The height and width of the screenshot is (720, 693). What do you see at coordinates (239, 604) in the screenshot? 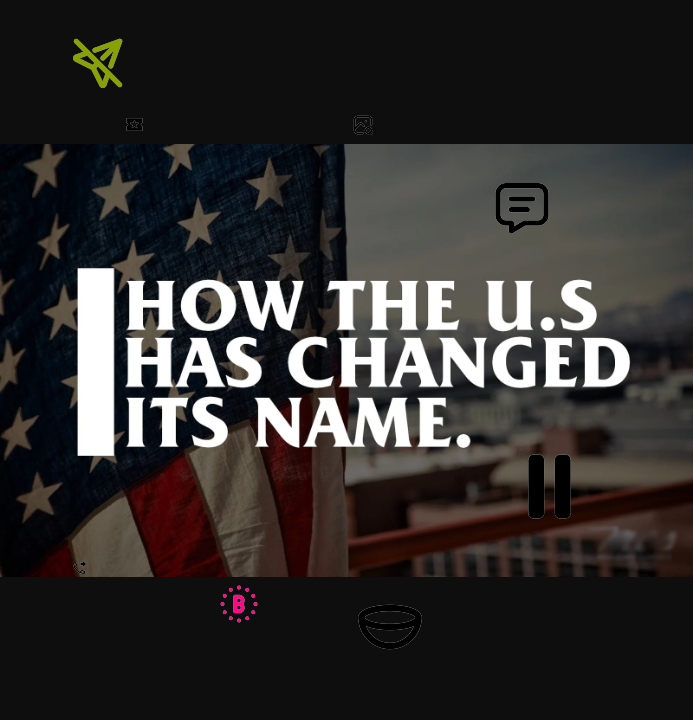
I see `indicates bold text formatting option` at bounding box center [239, 604].